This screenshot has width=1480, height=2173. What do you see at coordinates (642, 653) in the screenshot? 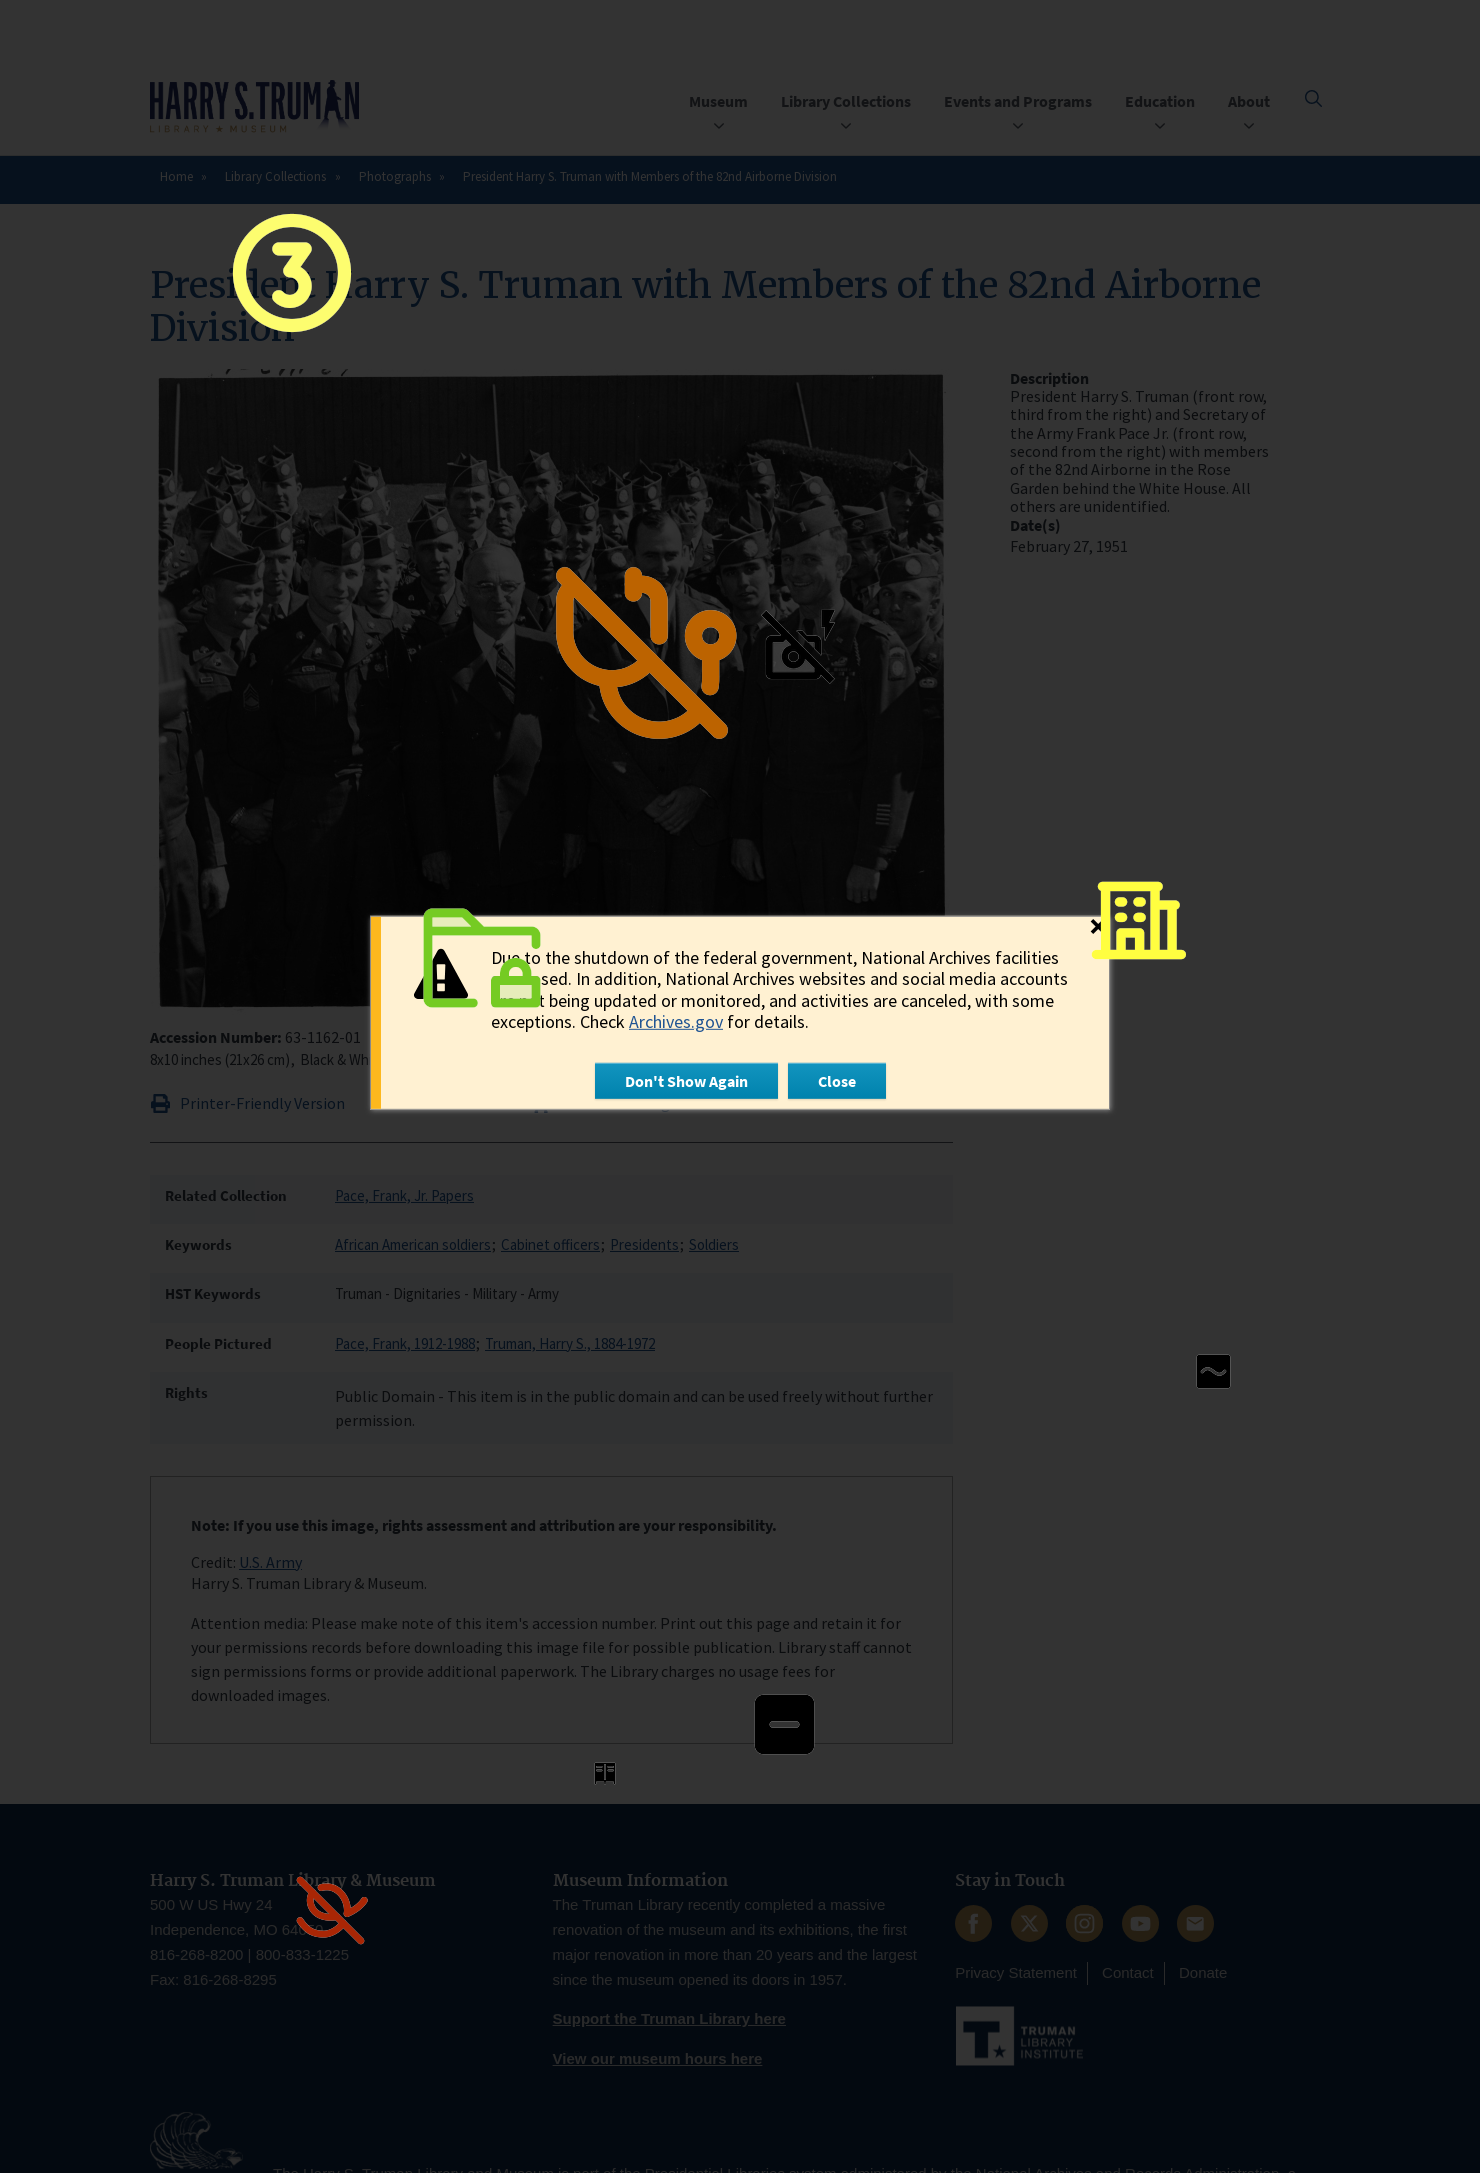
I see `medical services unavailable` at bounding box center [642, 653].